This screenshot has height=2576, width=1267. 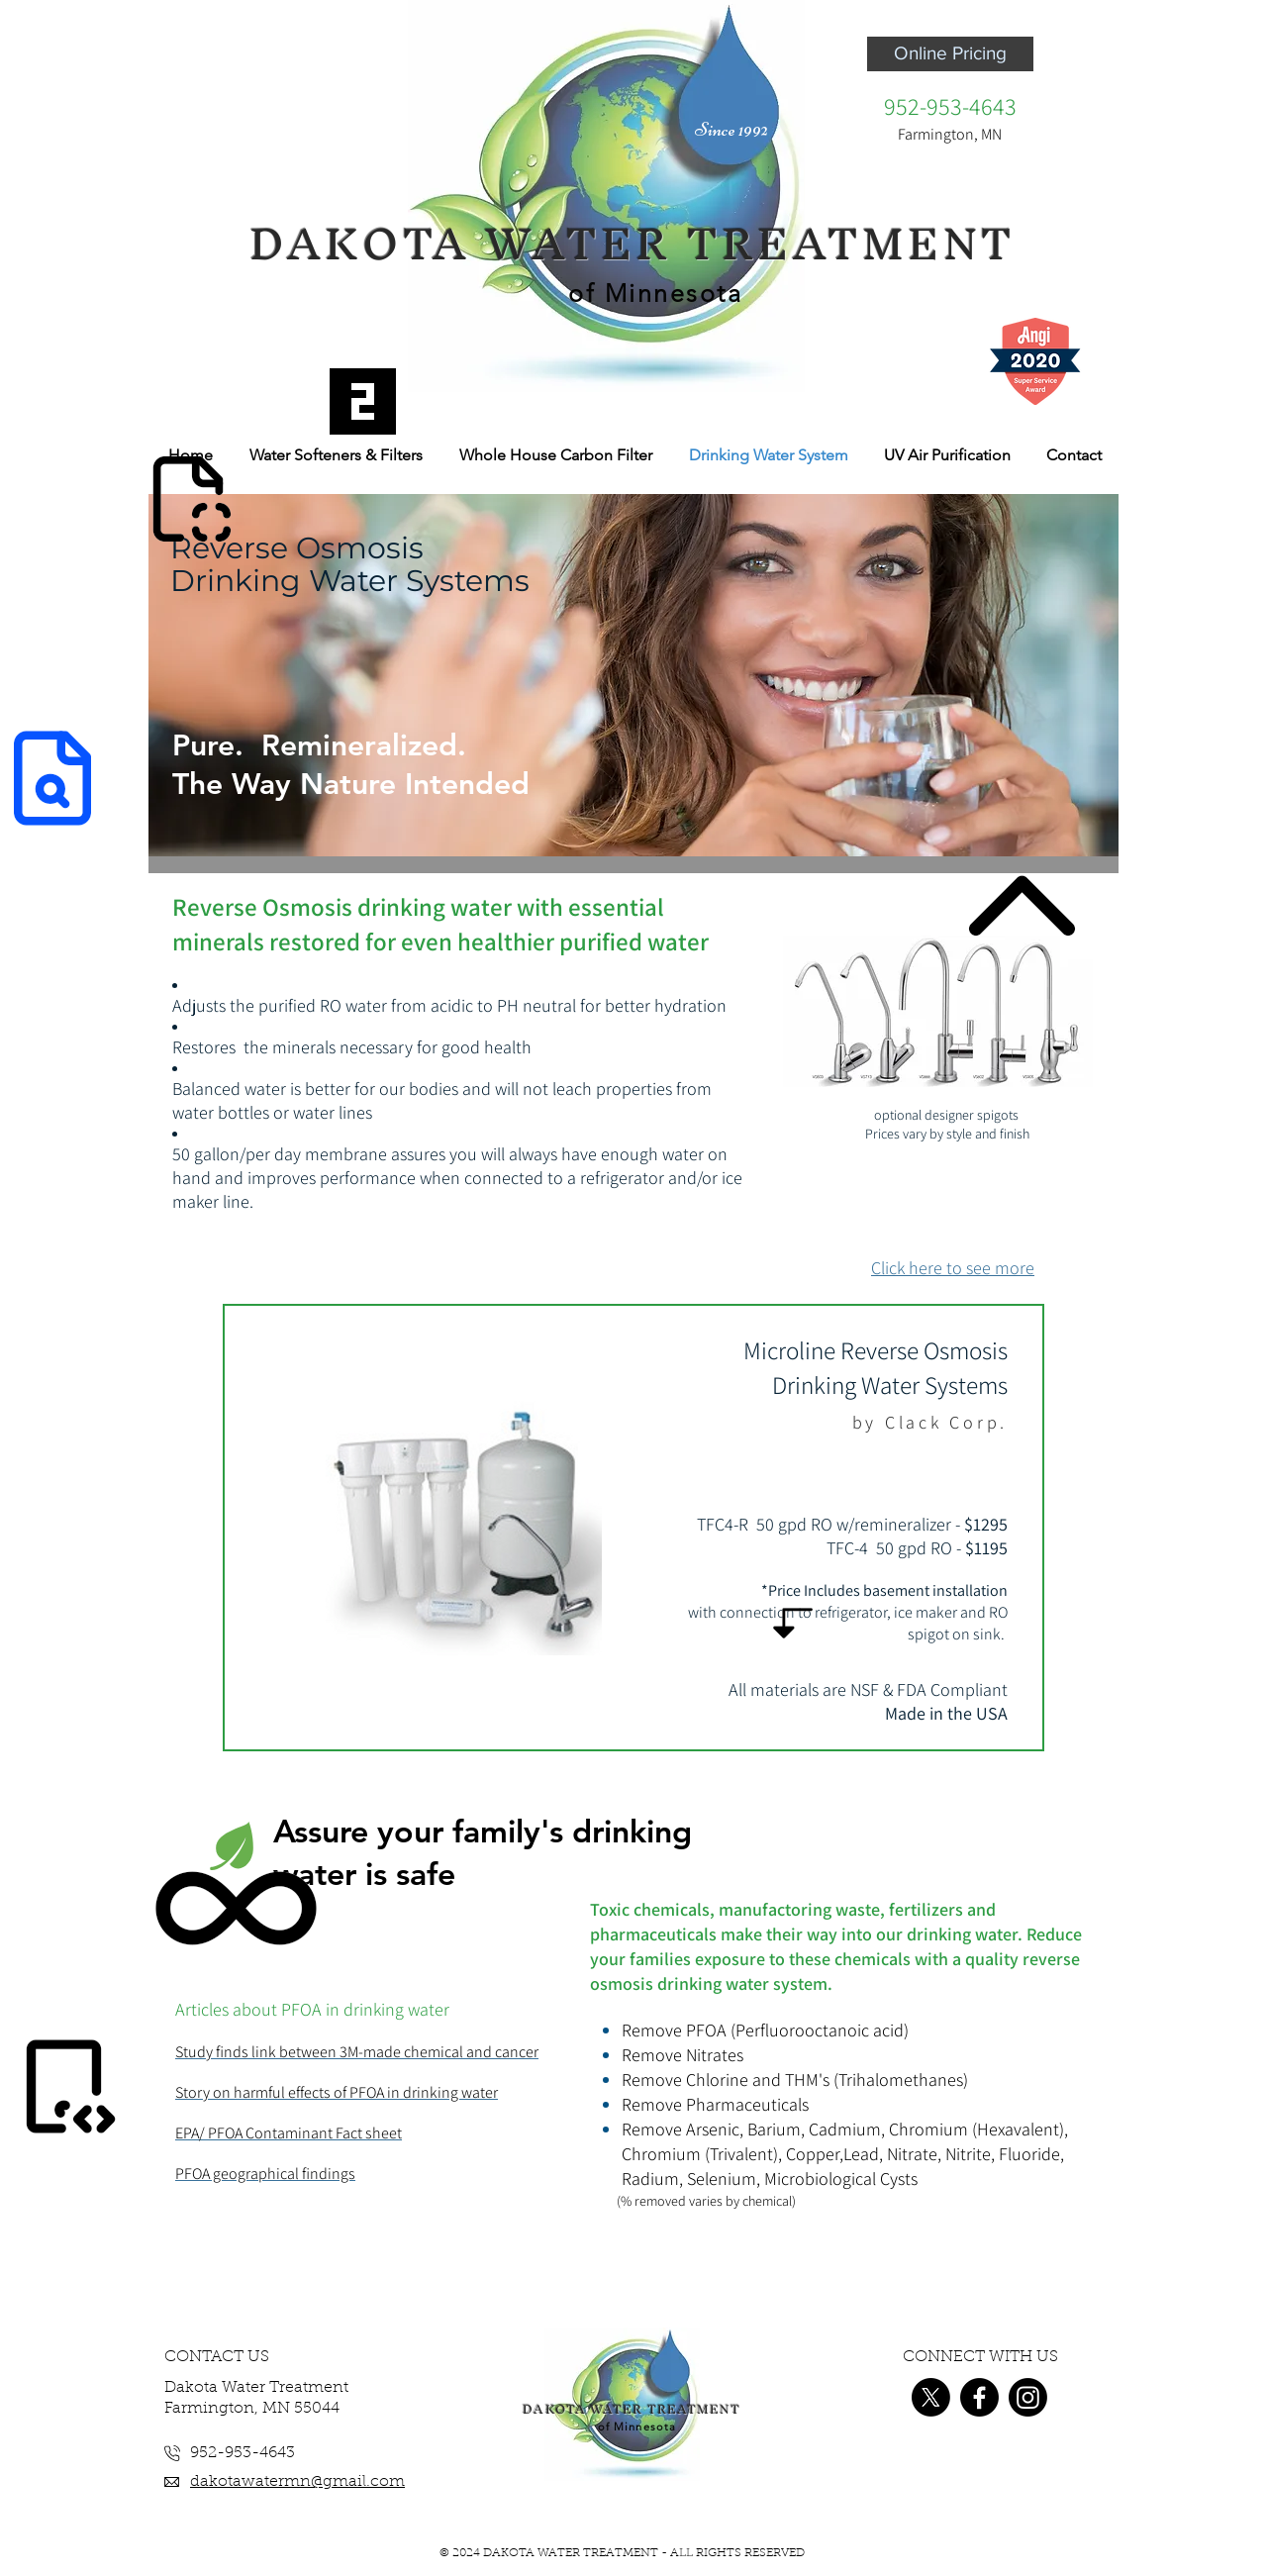 What do you see at coordinates (1022, 910) in the screenshot?
I see `collapse an expanded section` at bounding box center [1022, 910].